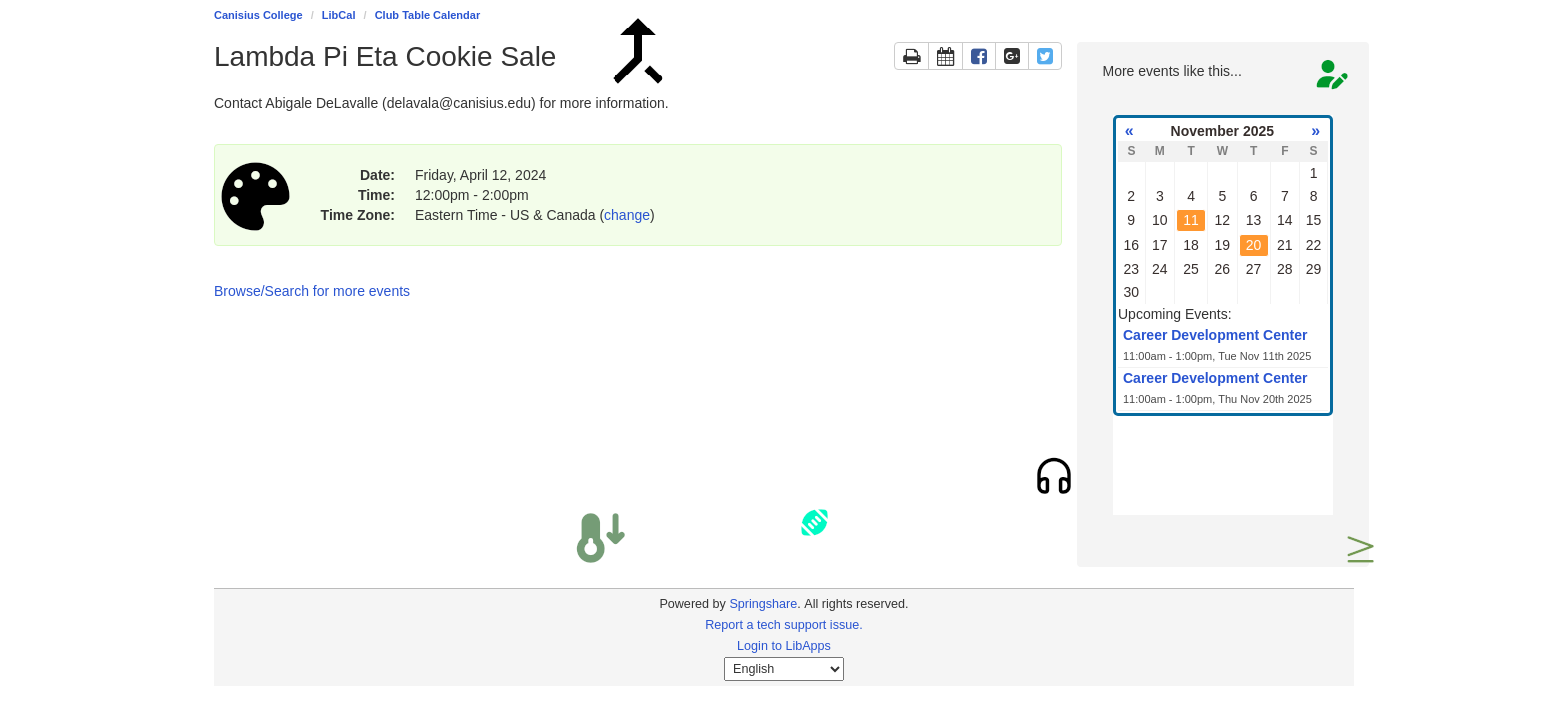 Image resolution: width=1568 pixels, height=720 pixels. Describe the element at coordinates (1331, 73) in the screenshot. I see `edit user profile` at that location.